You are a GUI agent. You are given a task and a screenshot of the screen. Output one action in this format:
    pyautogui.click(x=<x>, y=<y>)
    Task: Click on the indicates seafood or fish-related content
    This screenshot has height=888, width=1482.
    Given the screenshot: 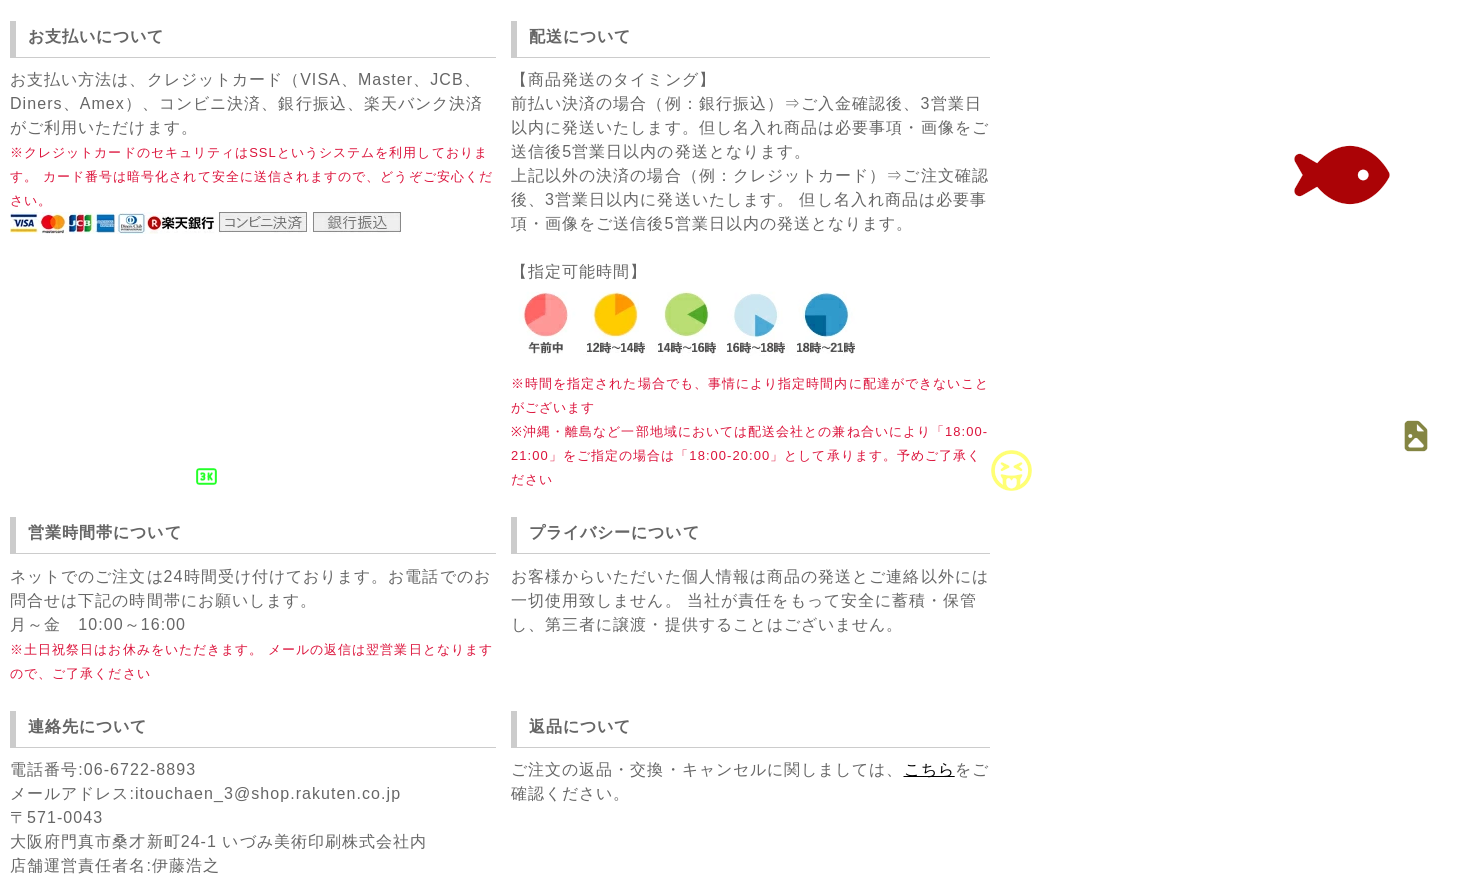 What is the action you would take?
    pyautogui.click(x=1342, y=175)
    